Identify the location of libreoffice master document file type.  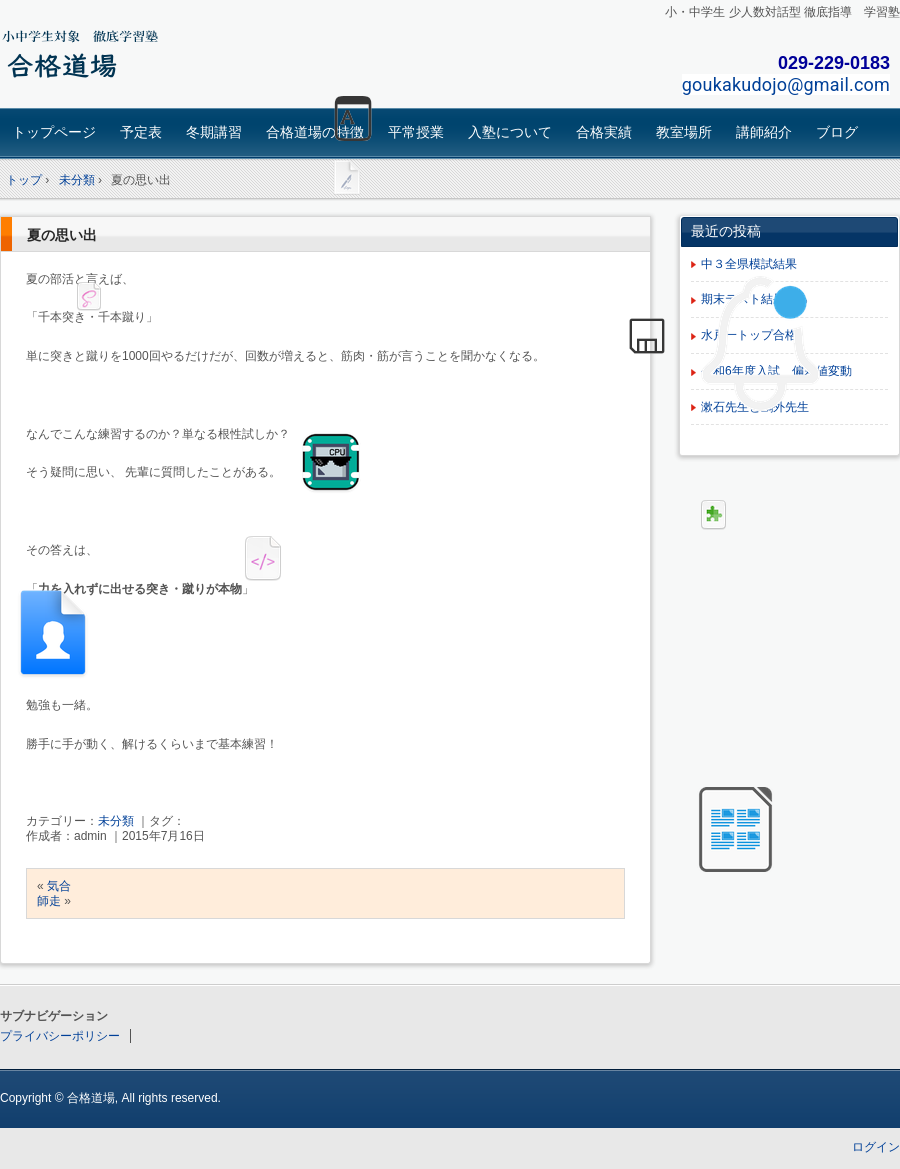
(735, 829).